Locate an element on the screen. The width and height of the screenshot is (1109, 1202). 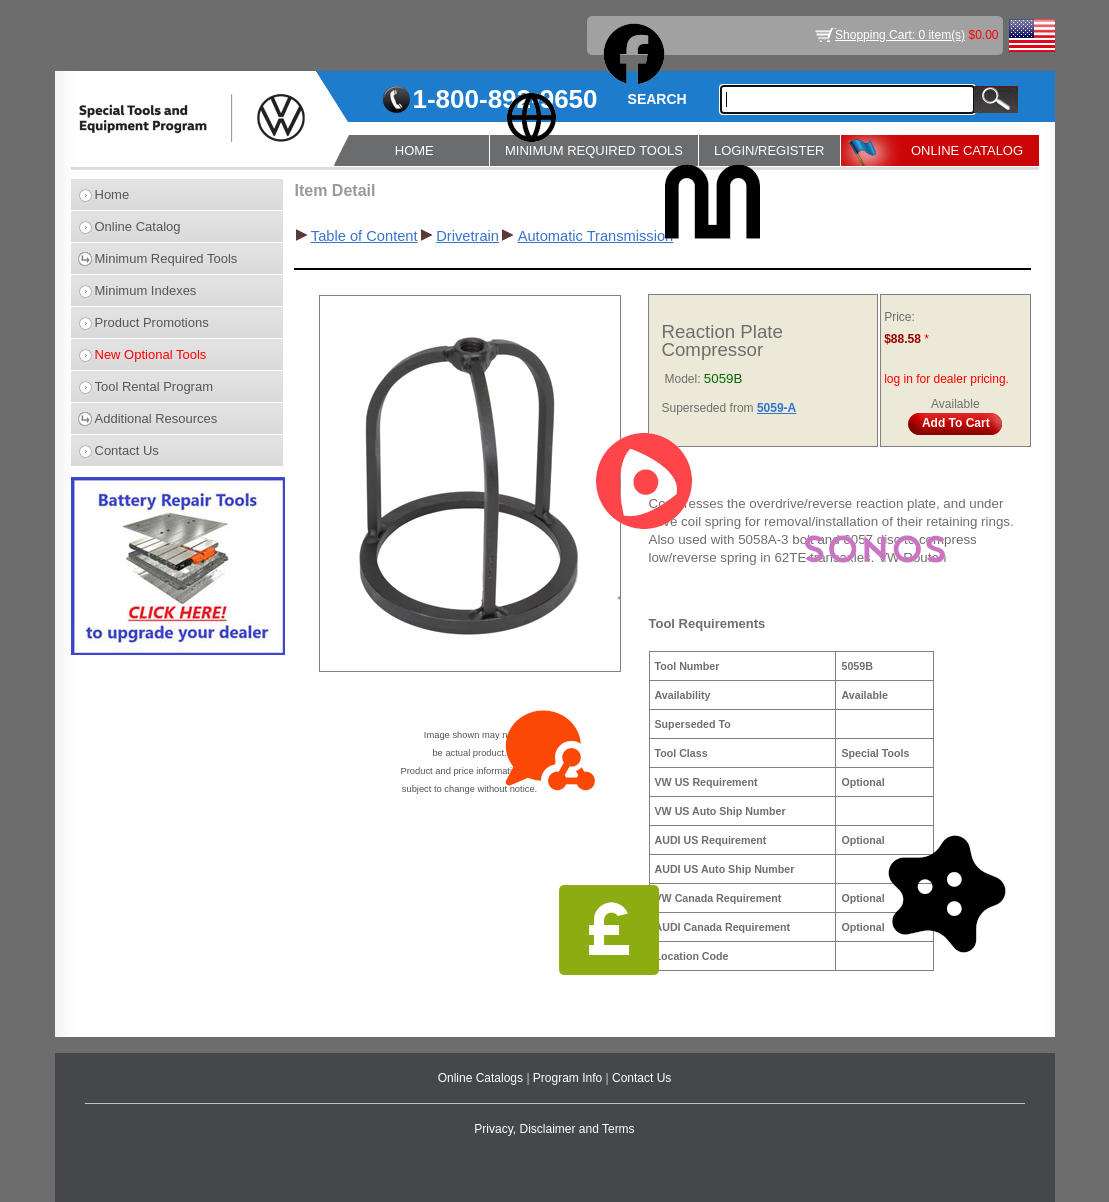
view connected conversations or message threads is located at coordinates (548, 748).